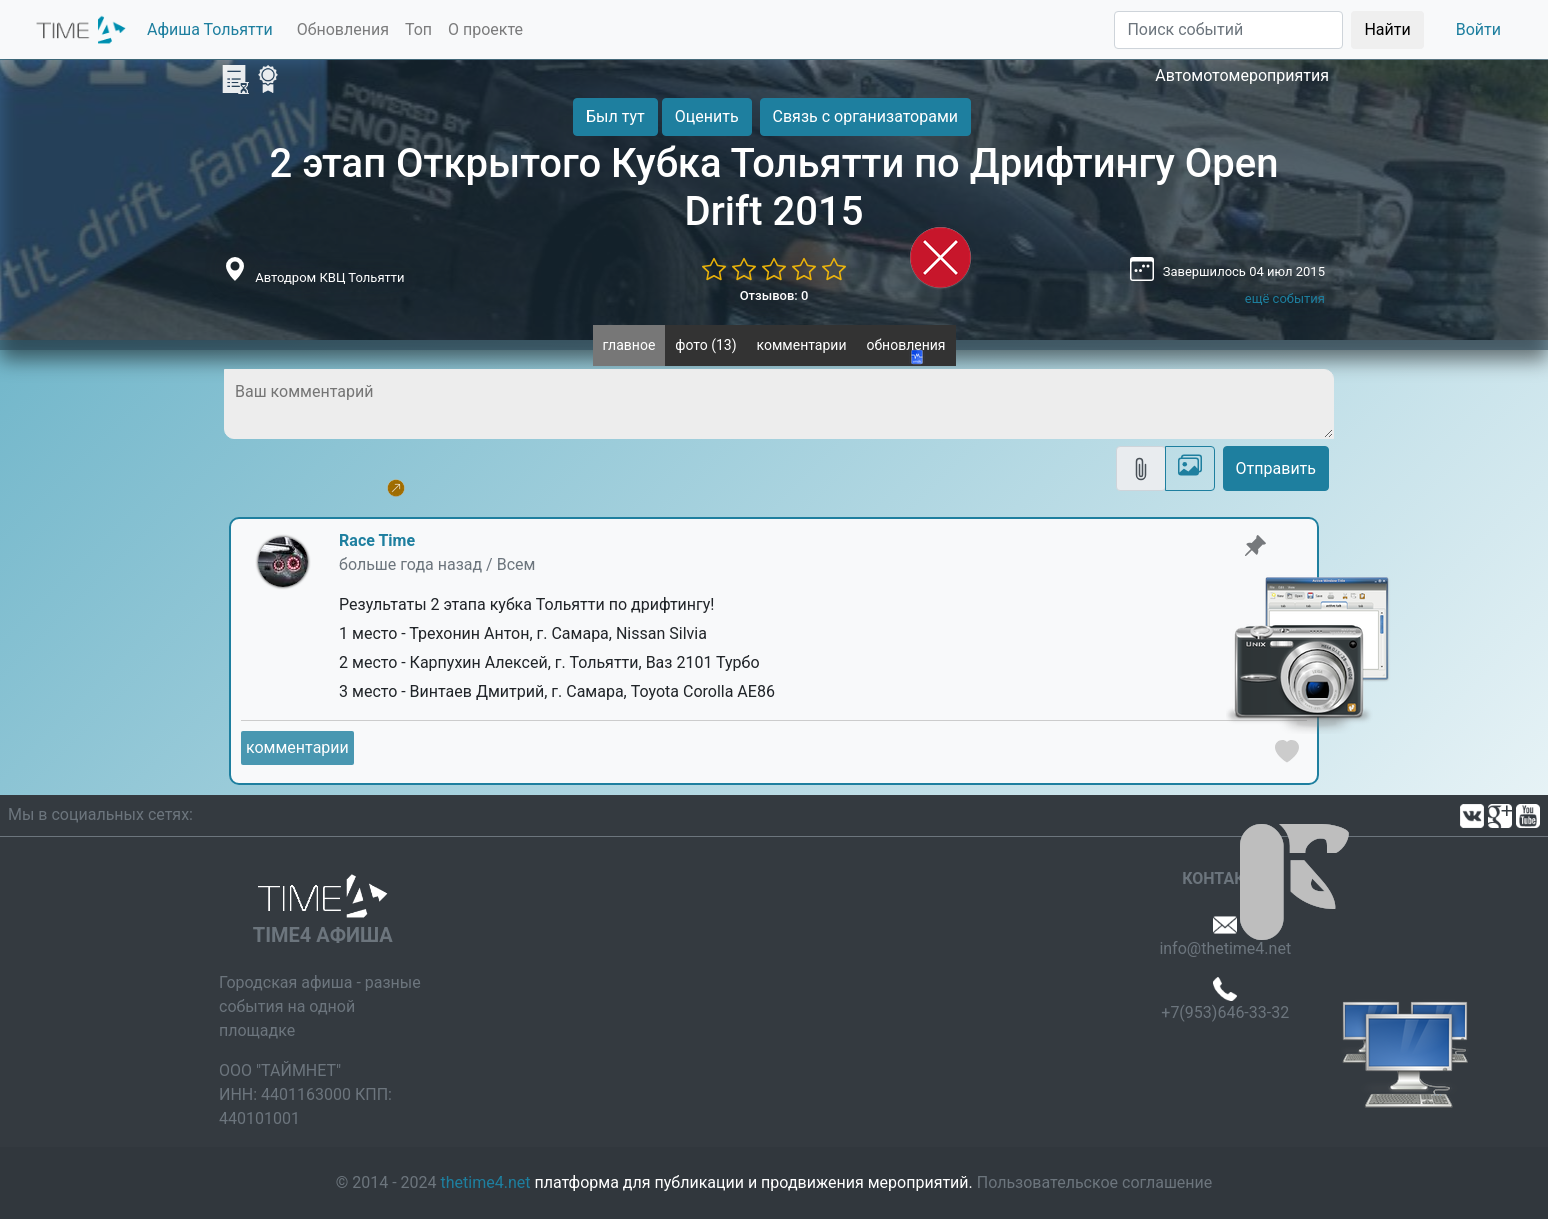 The height and width of the screenshot is (1219, 1548). What do you see at coordinates (1405, 1054) in the screenshot?
I see `view computers in your local network workgroup` at bounding box center [1405, 1054].